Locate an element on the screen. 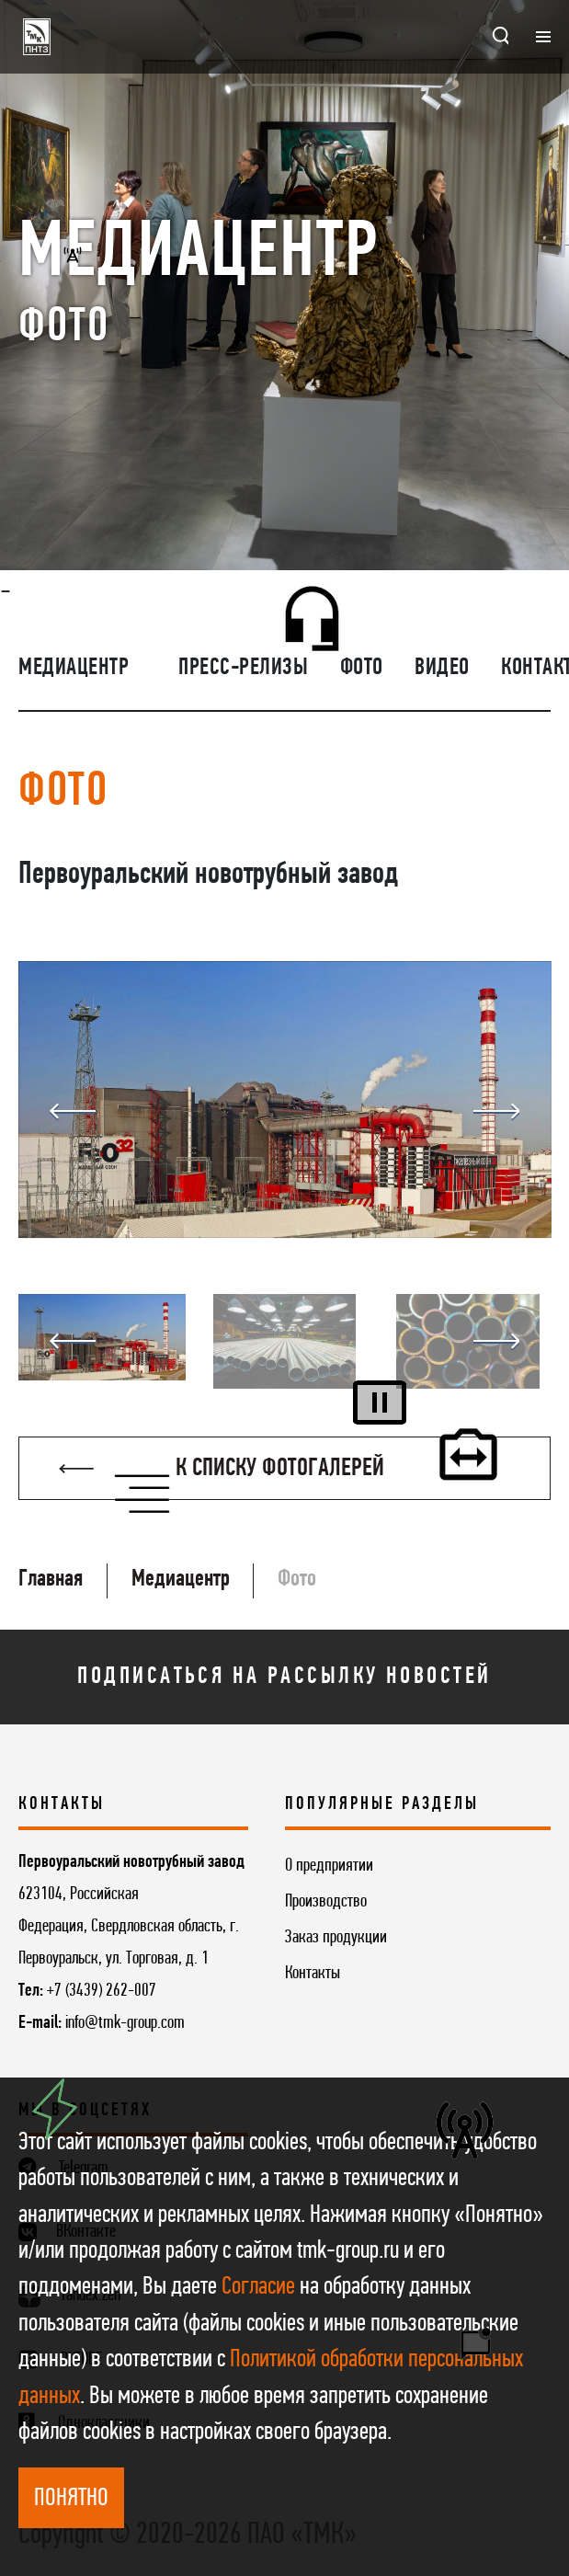 Image resolution: width=569 pixels, height=2576 pixels. pause an ongoing presentation is located at coordinates (380, 1402).